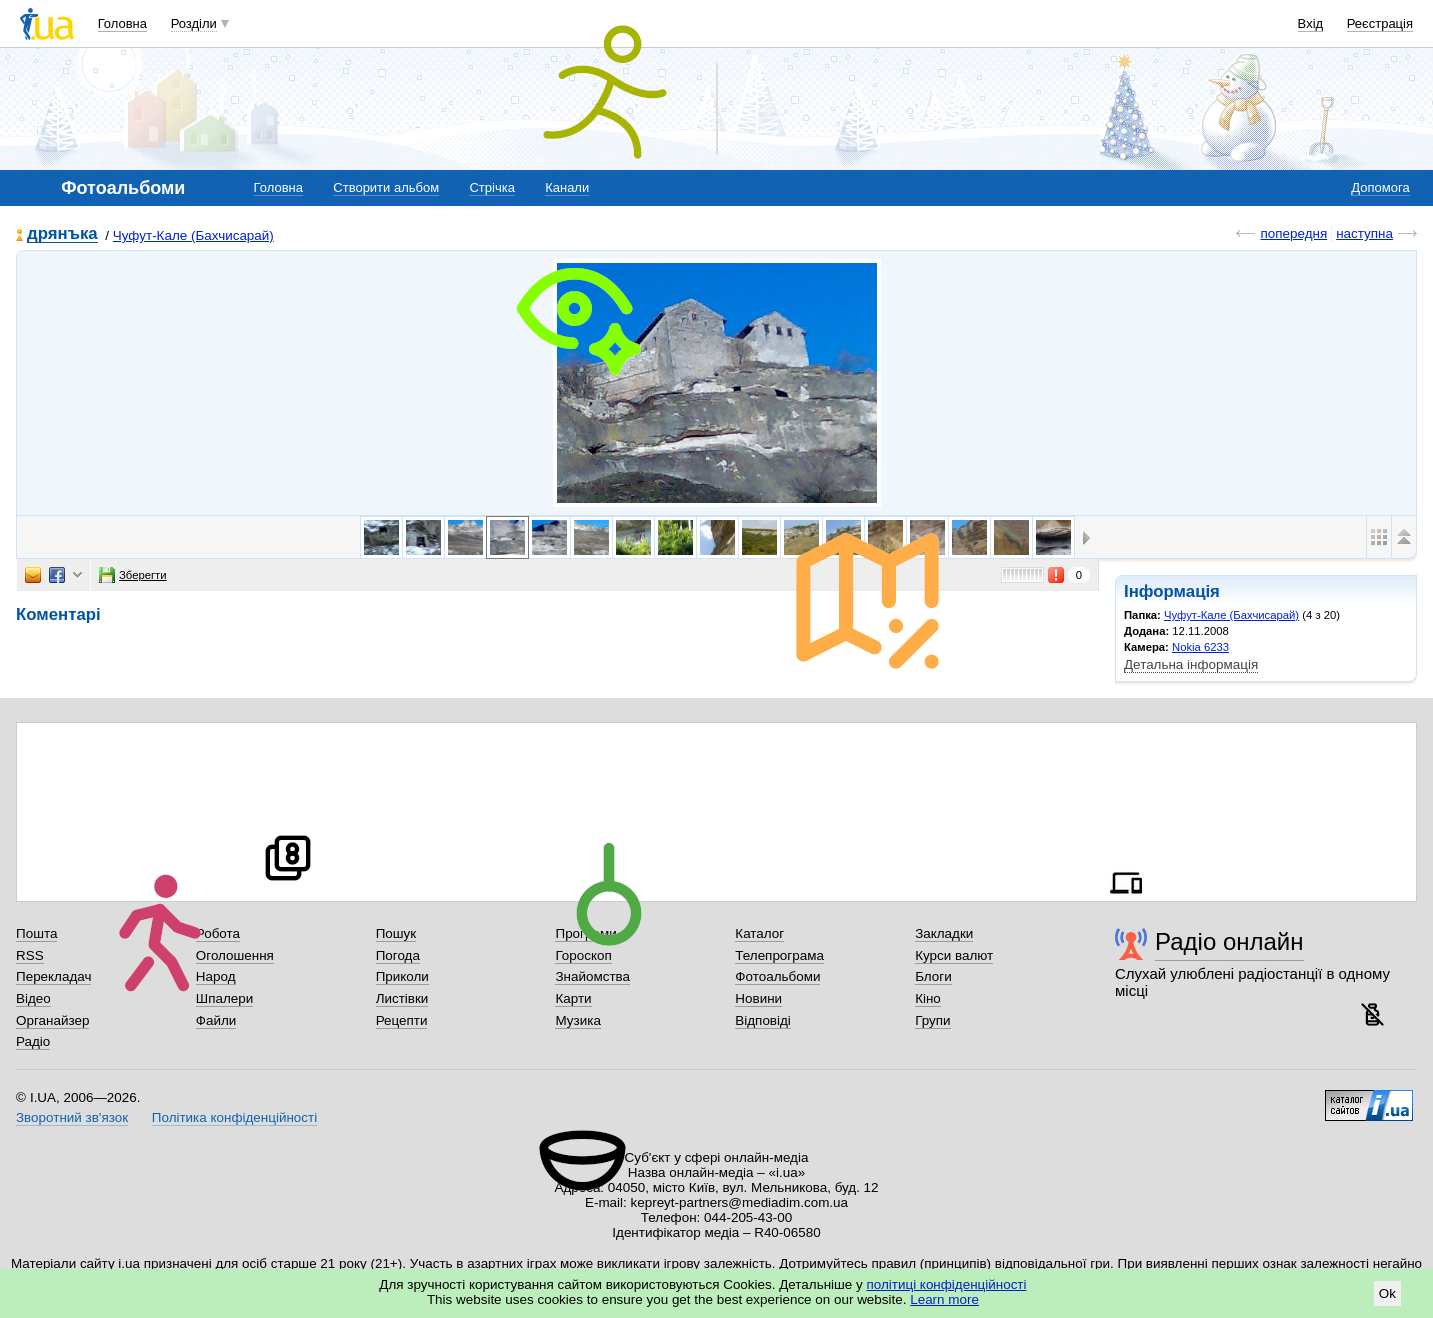  Describe the element at coordinates (160, 933) in the screenshot. I see `select walking as your navigation mode` at that location.